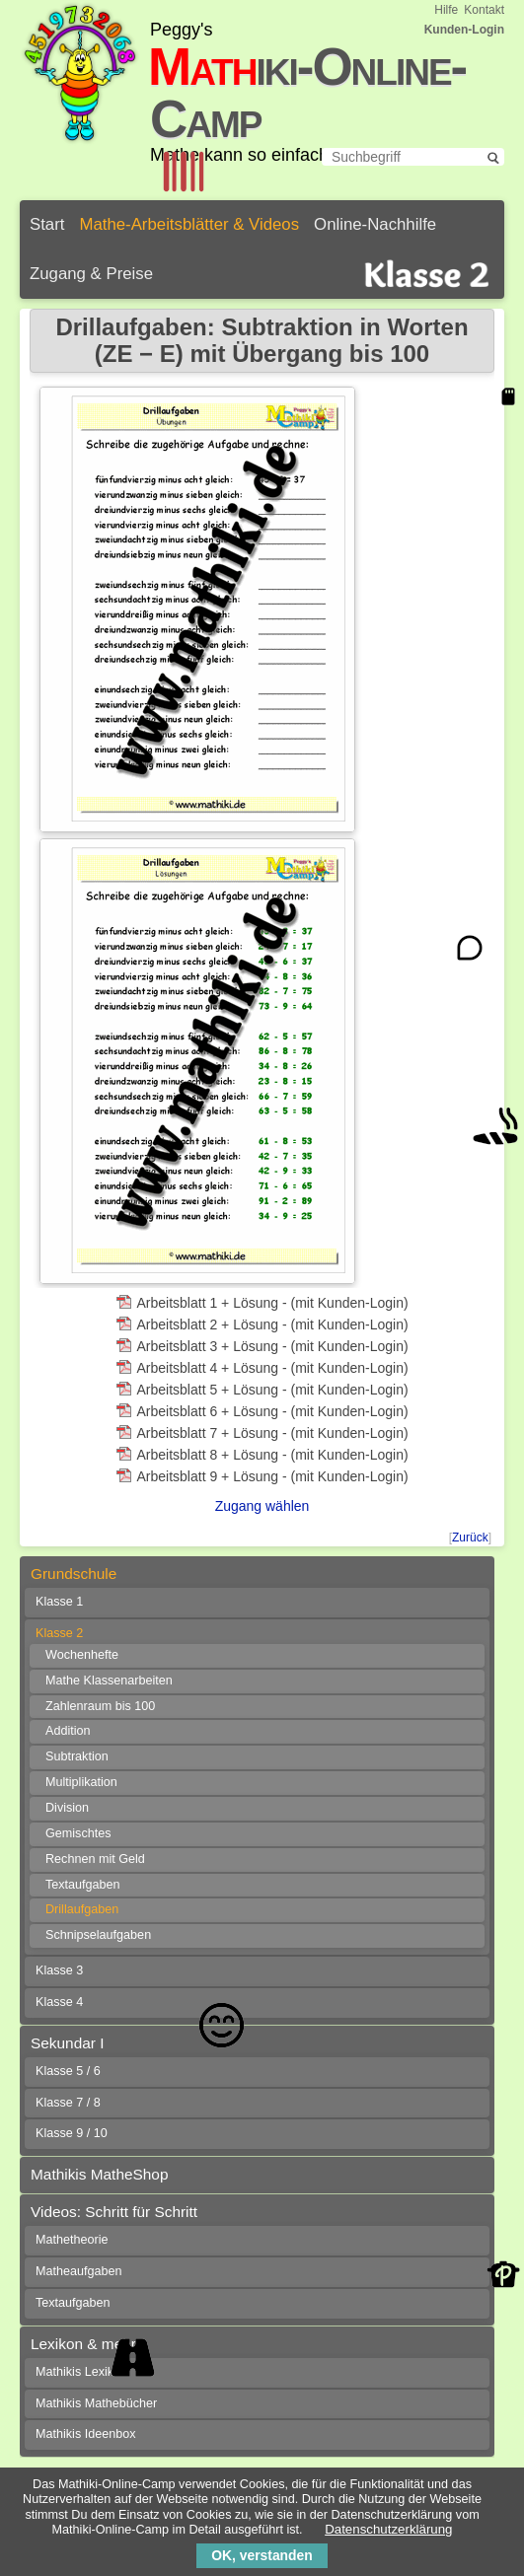  Describe the element at coordinates (132, 2357) in the screenshot. I see `access navigation or directions` at that location.